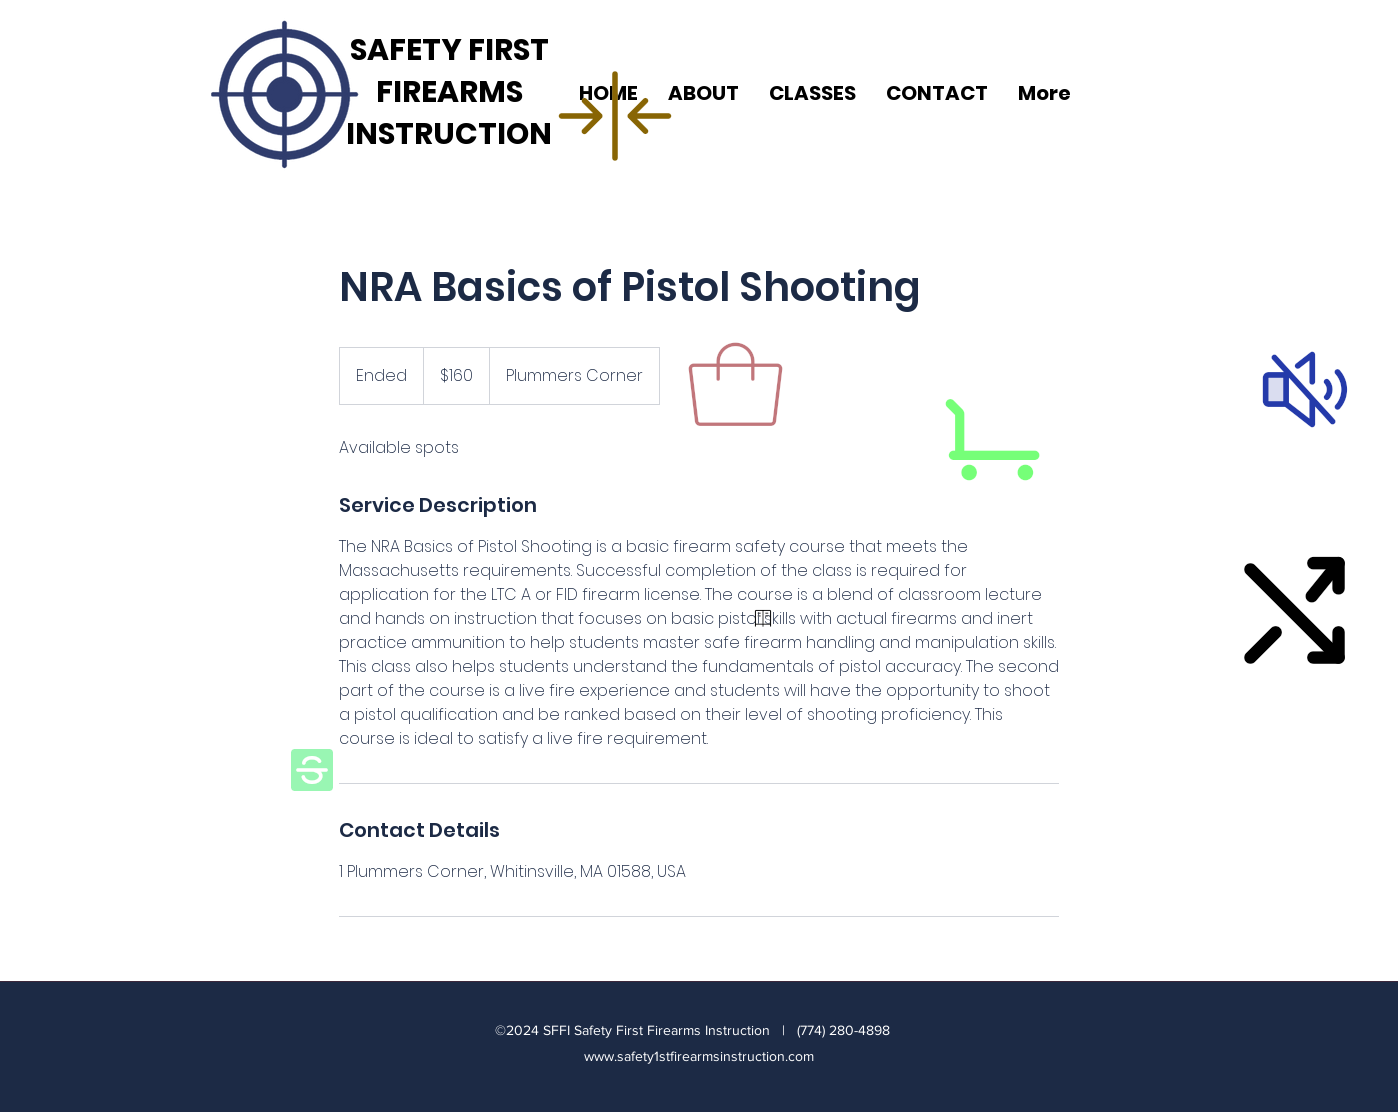 The width and height of the screenshot is (1398, 1112). I want to click on view your shopping bag, so click(735, 389).